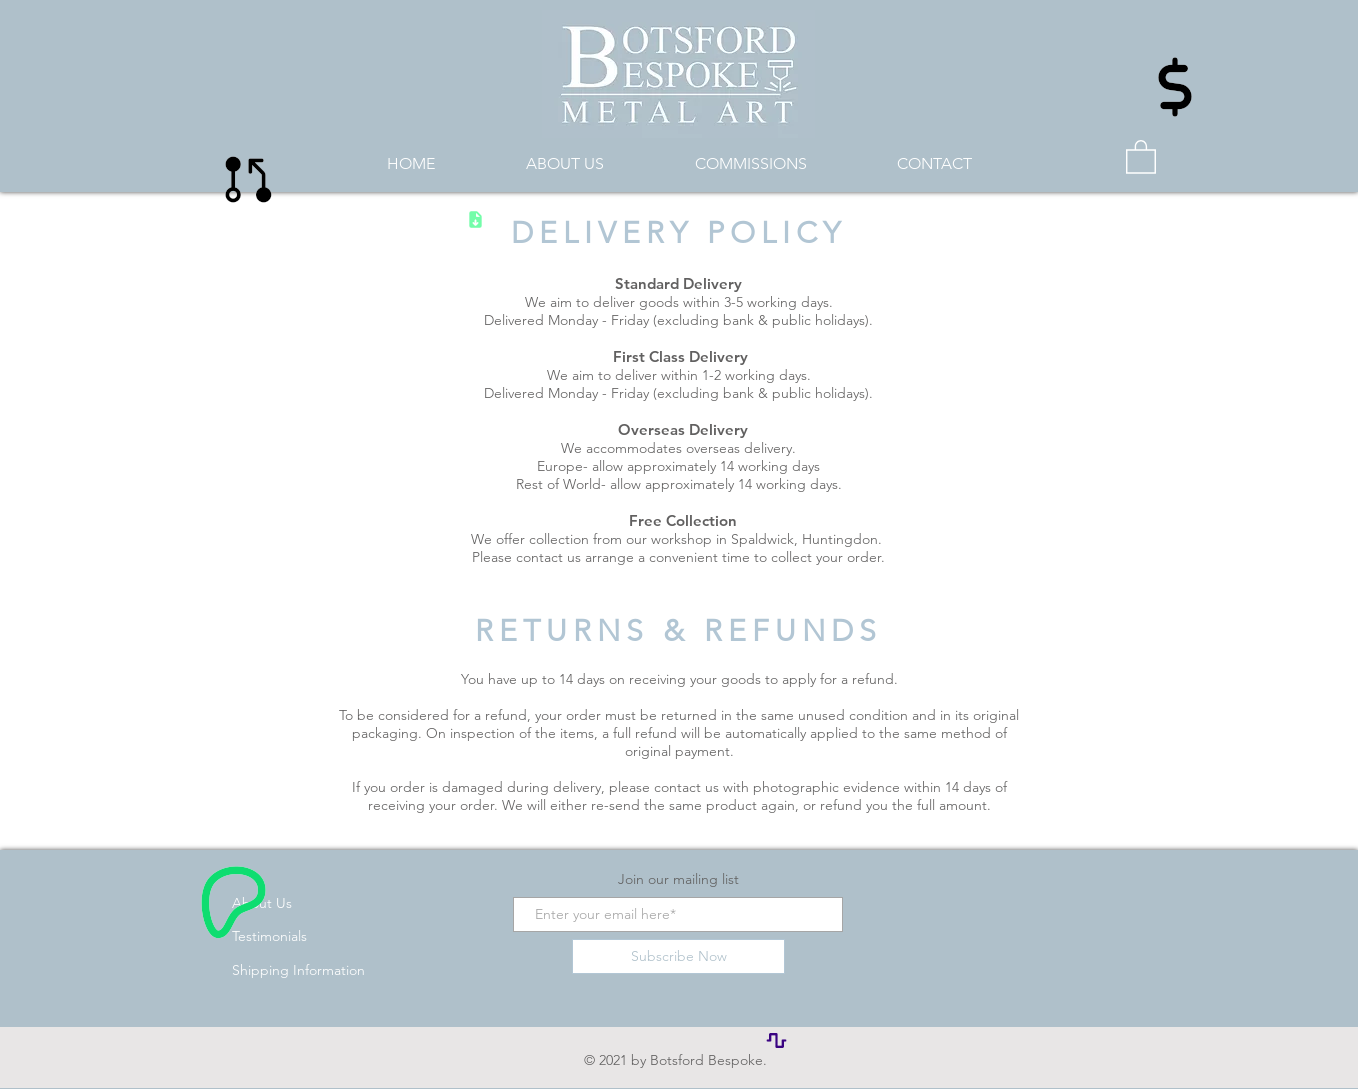  What do you see at coordinates (246, 179) in the screenshot?
I see `create a new pull request` at bounding box center [246, 179].